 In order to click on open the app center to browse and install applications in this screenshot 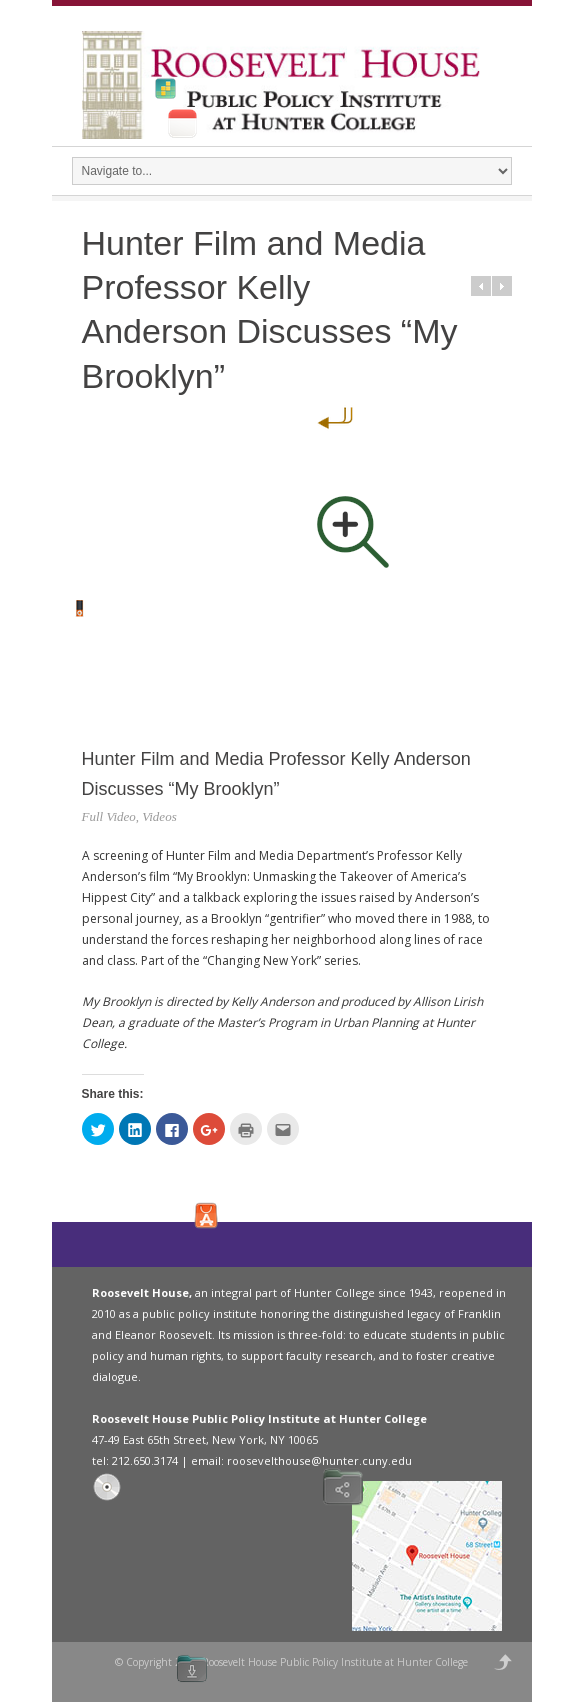, I will do `click(206, 1215)`.